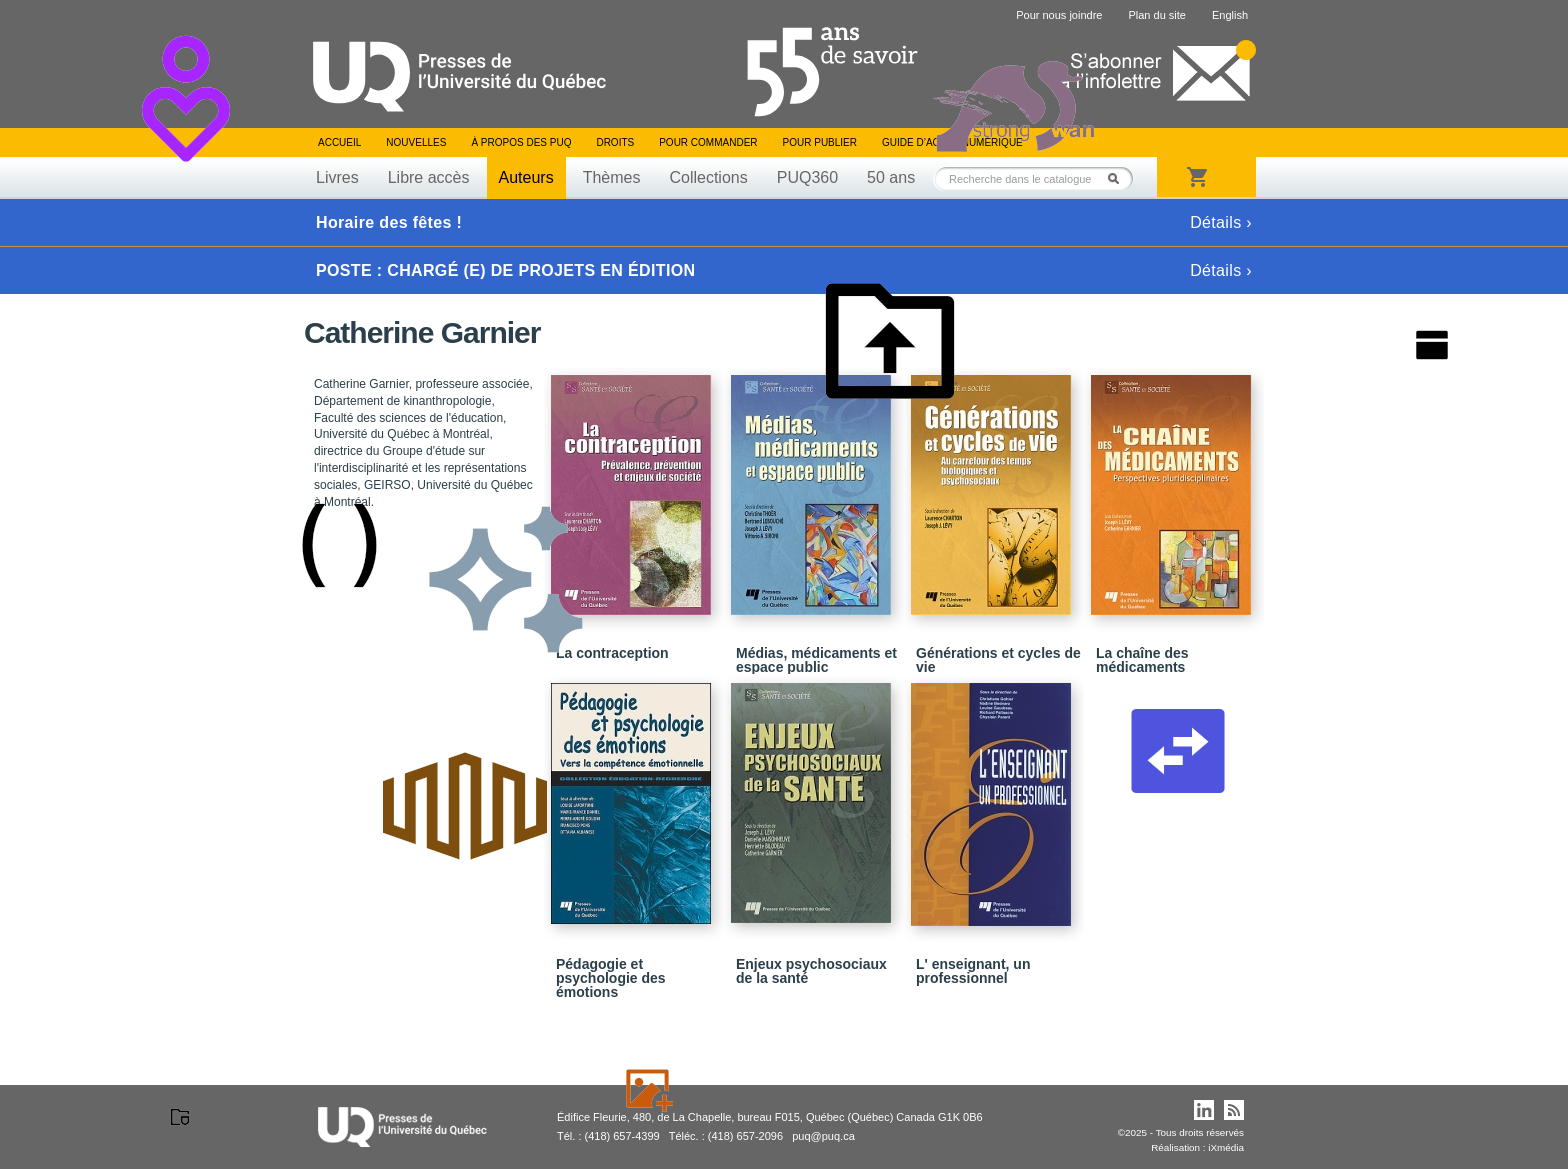 Image resolution: width=1568 pixels, height=1169 pixels. I want to click on swap or exchange currencies, so click(1178, 751).